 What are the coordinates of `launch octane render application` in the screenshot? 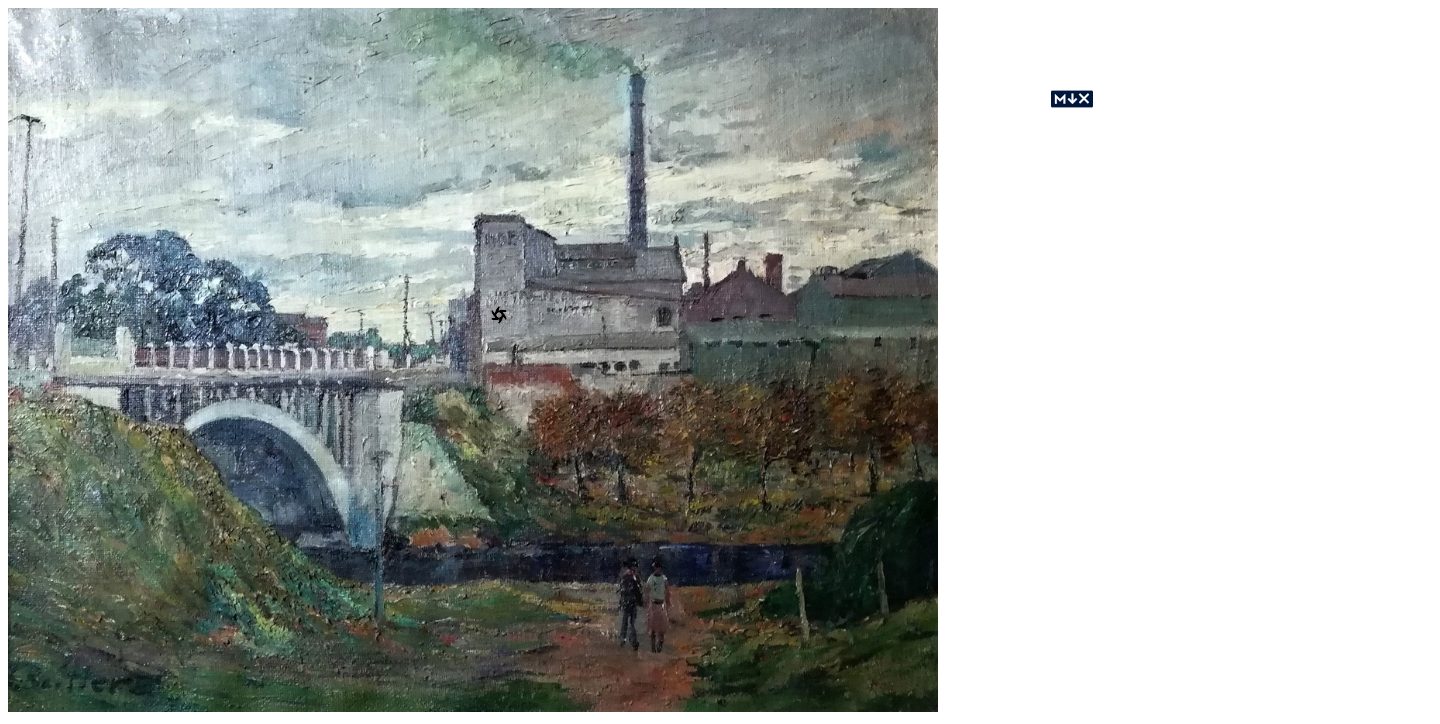 It's located at (499, 315).